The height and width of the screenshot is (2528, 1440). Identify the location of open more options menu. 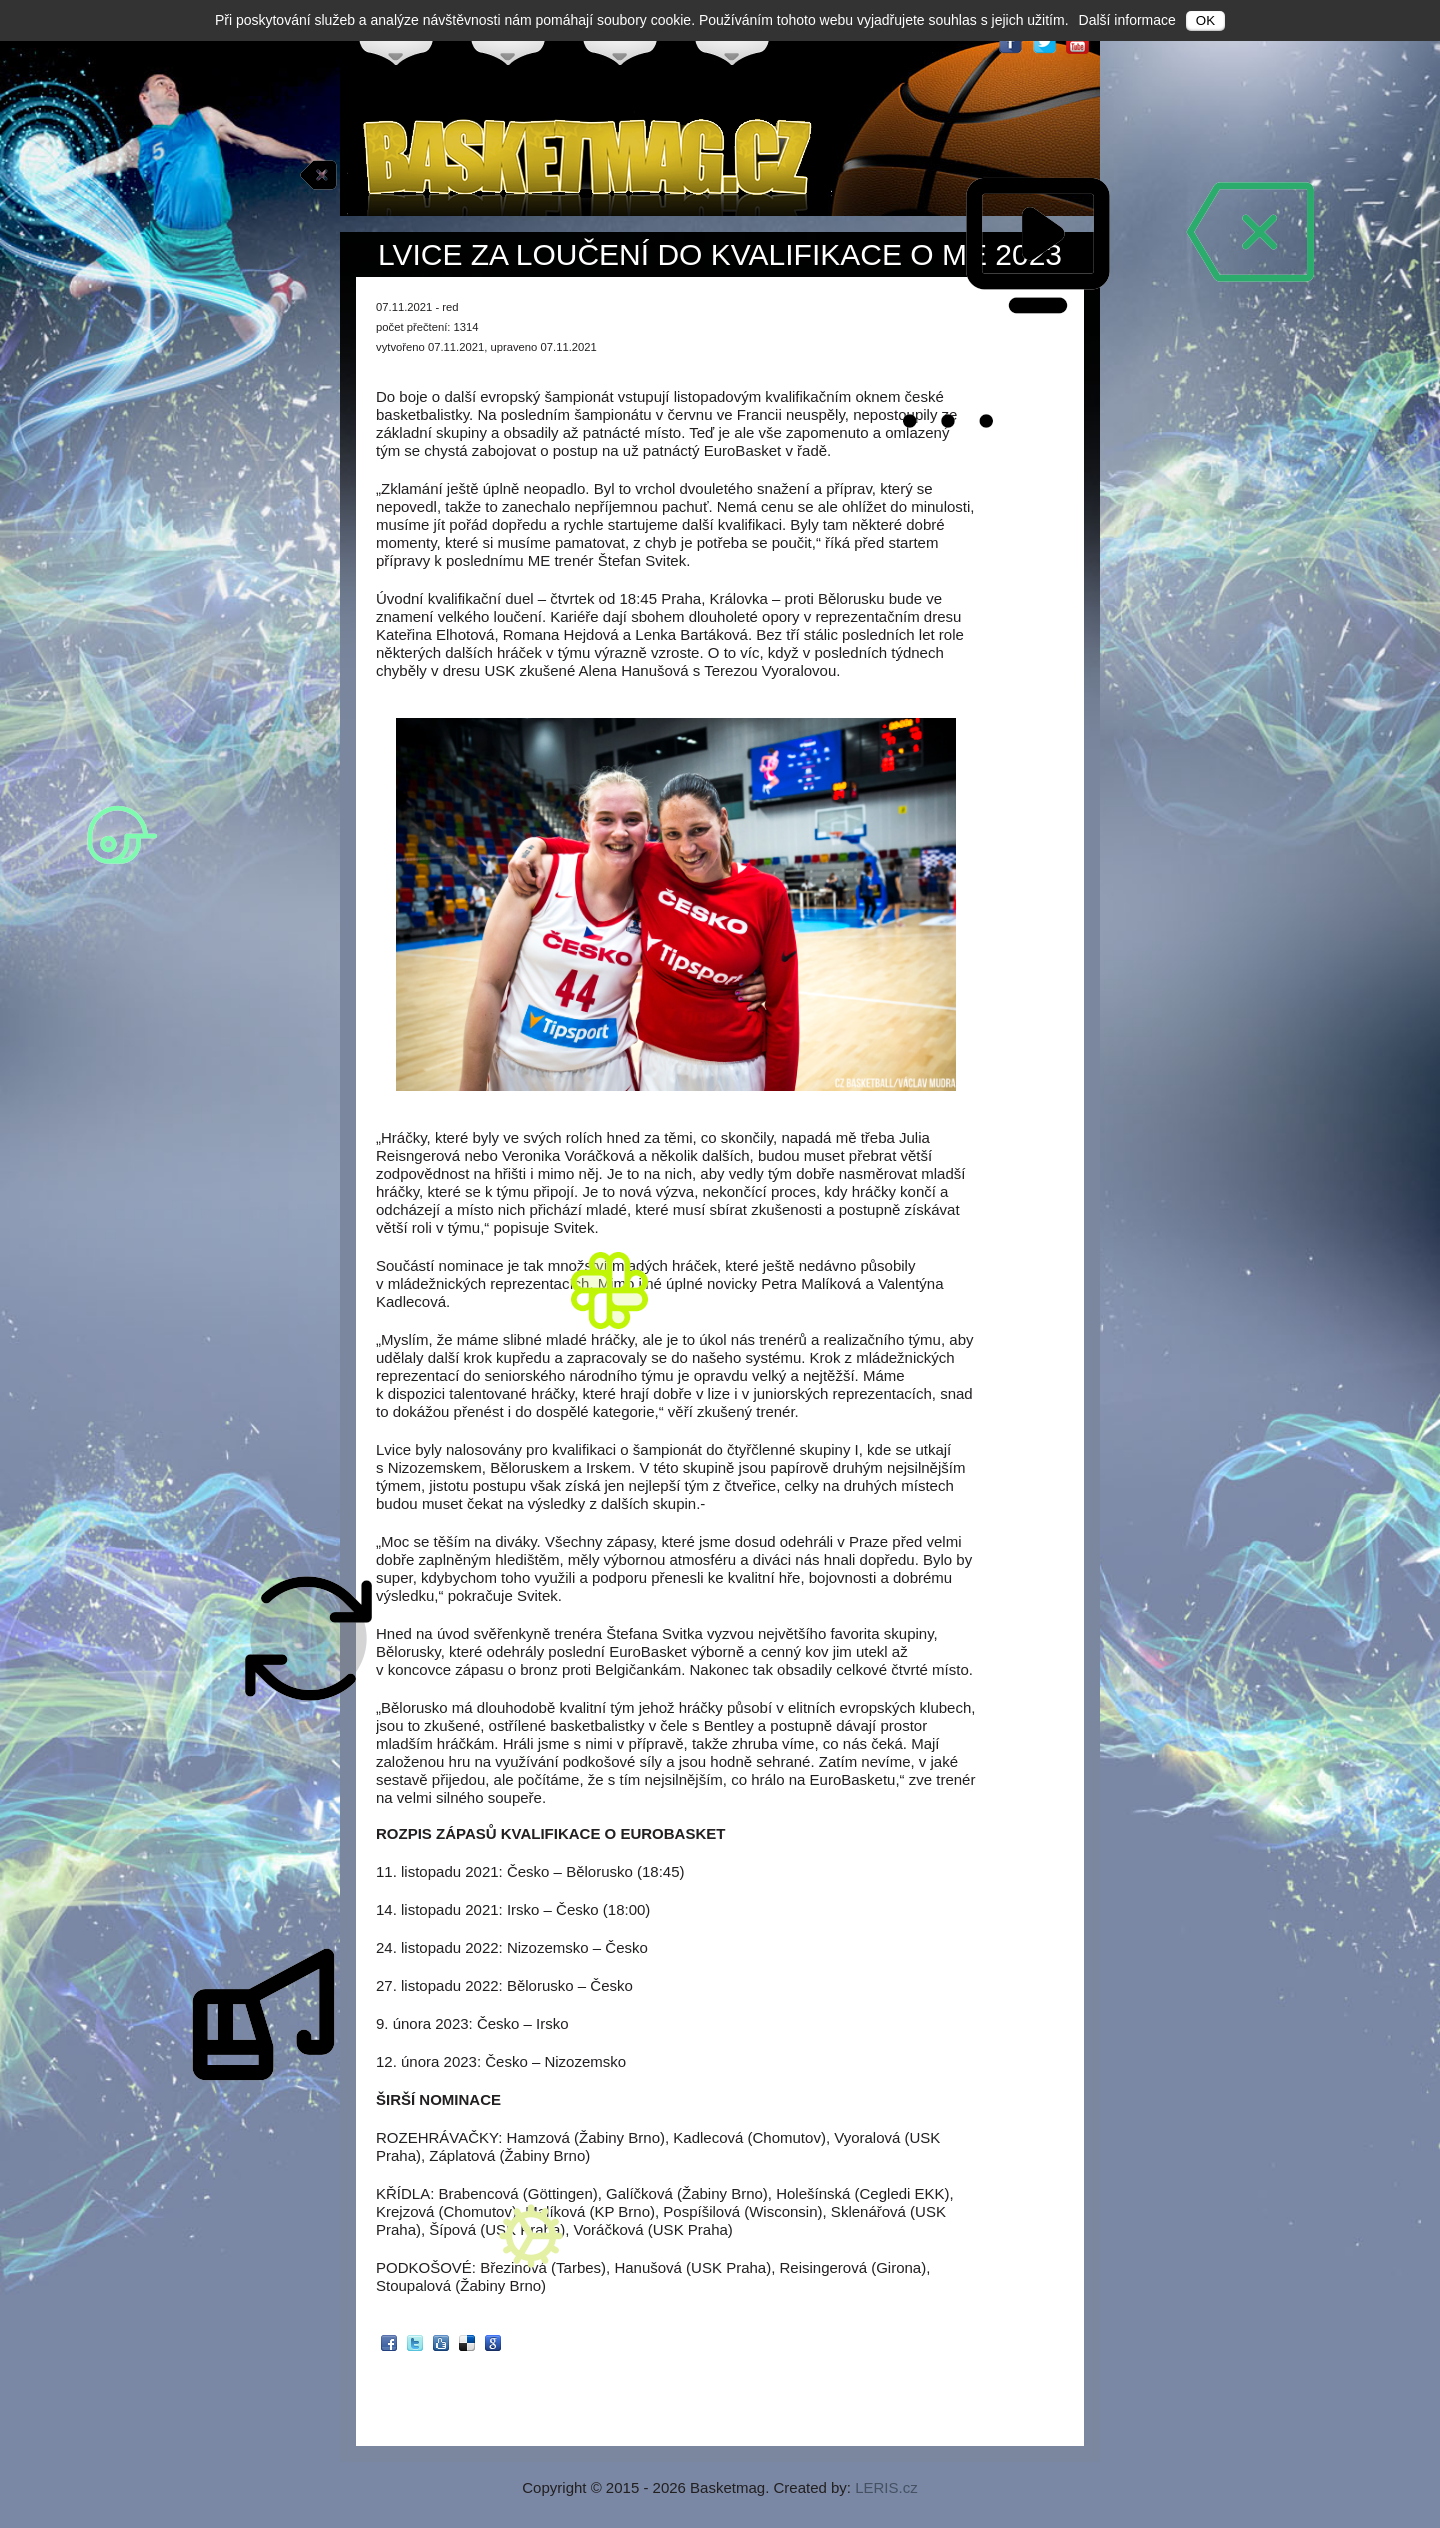
(948, 421).